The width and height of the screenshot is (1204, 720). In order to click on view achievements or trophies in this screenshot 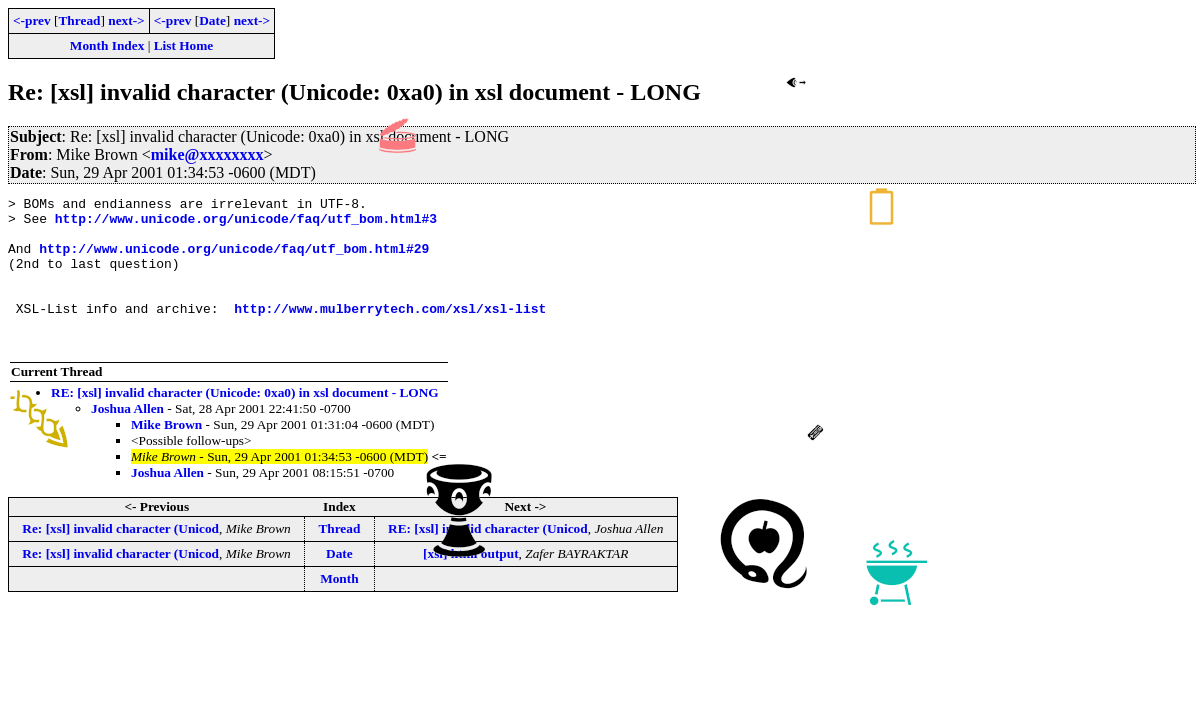, I will do `click(458, 511)`.